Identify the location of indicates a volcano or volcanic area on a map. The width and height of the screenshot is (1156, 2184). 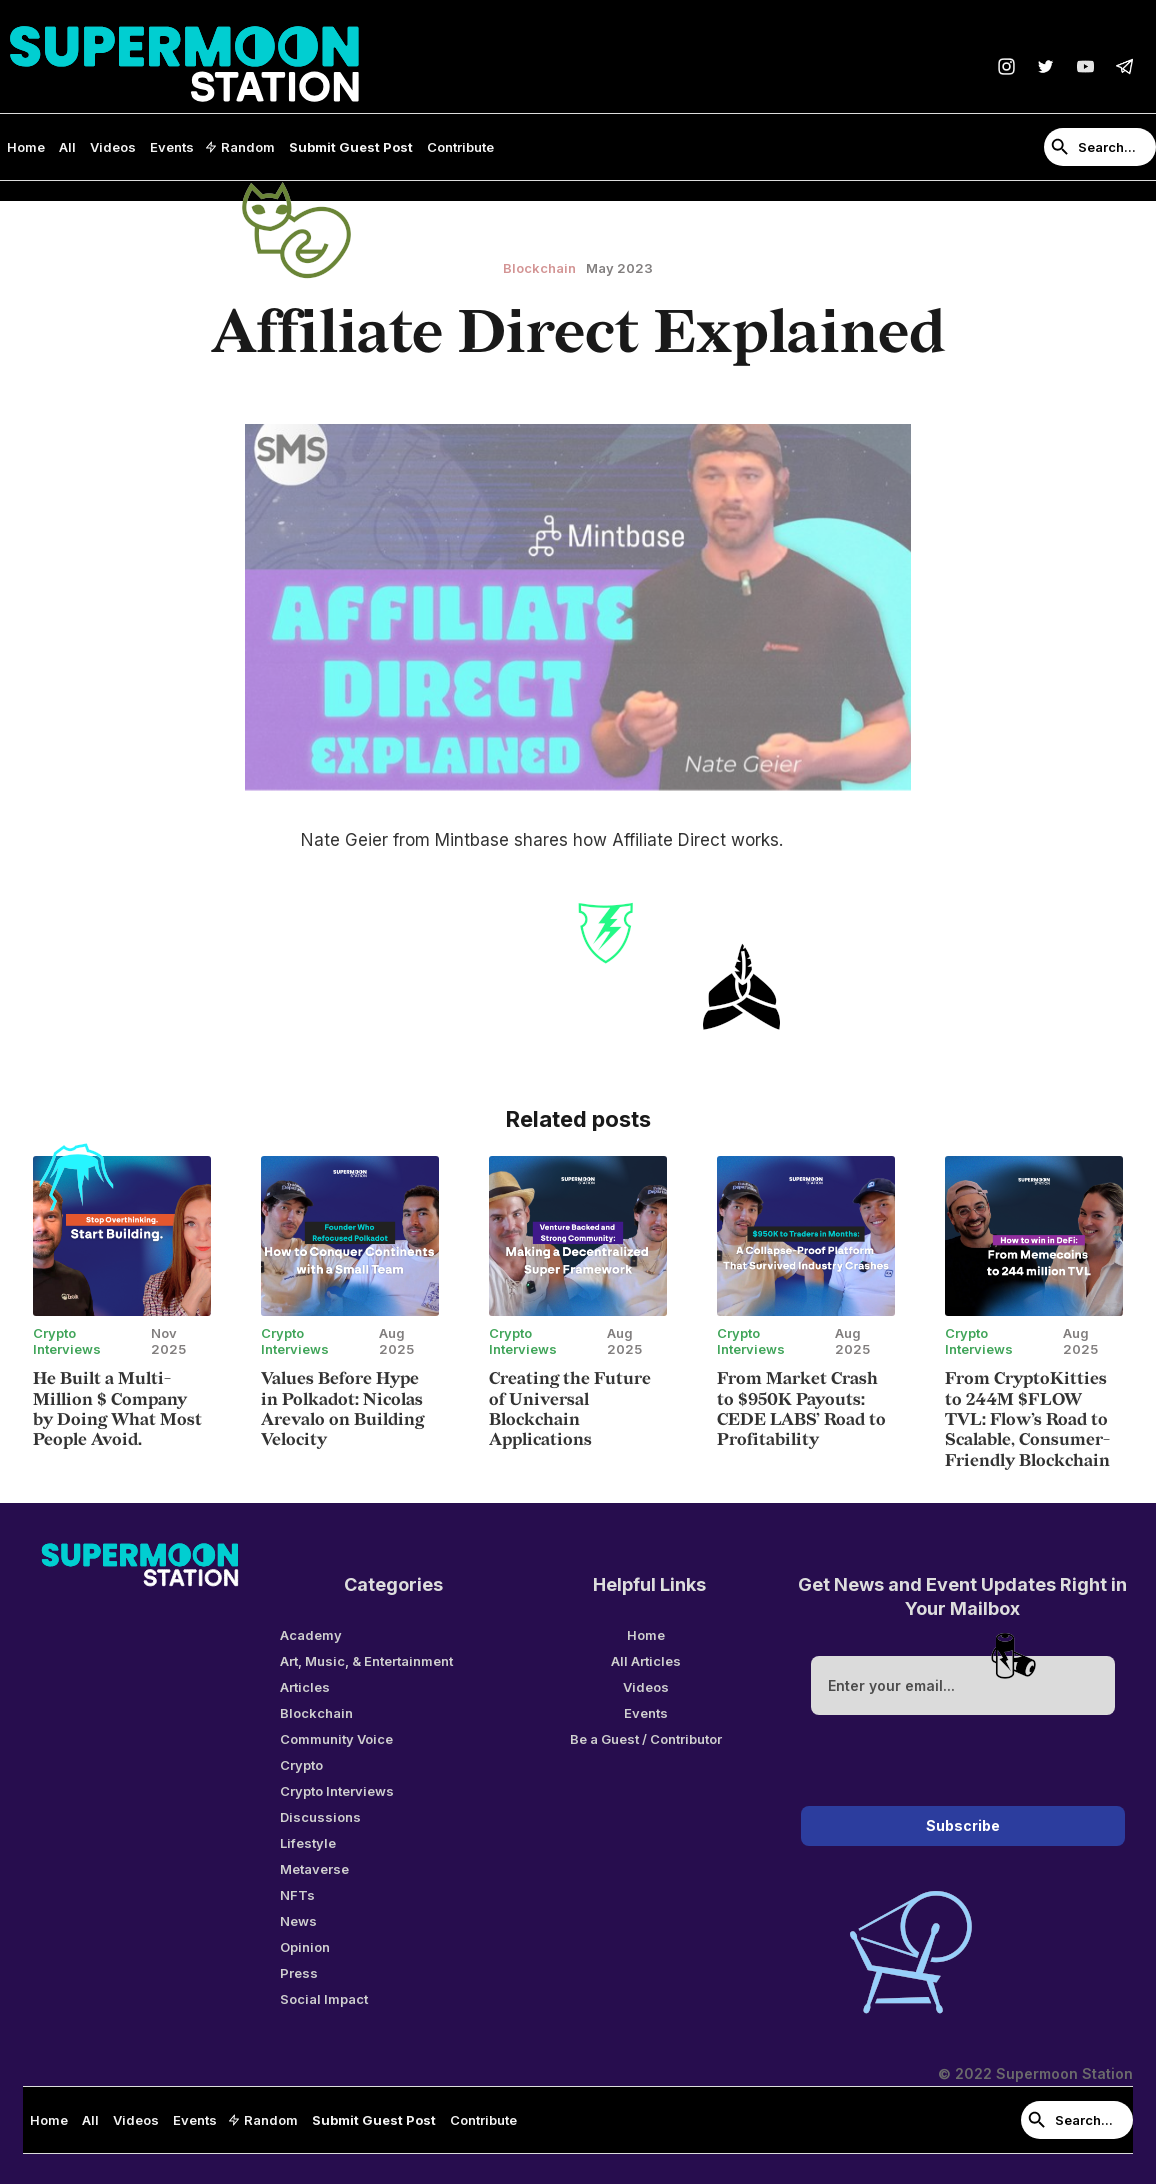
(76, 1173).